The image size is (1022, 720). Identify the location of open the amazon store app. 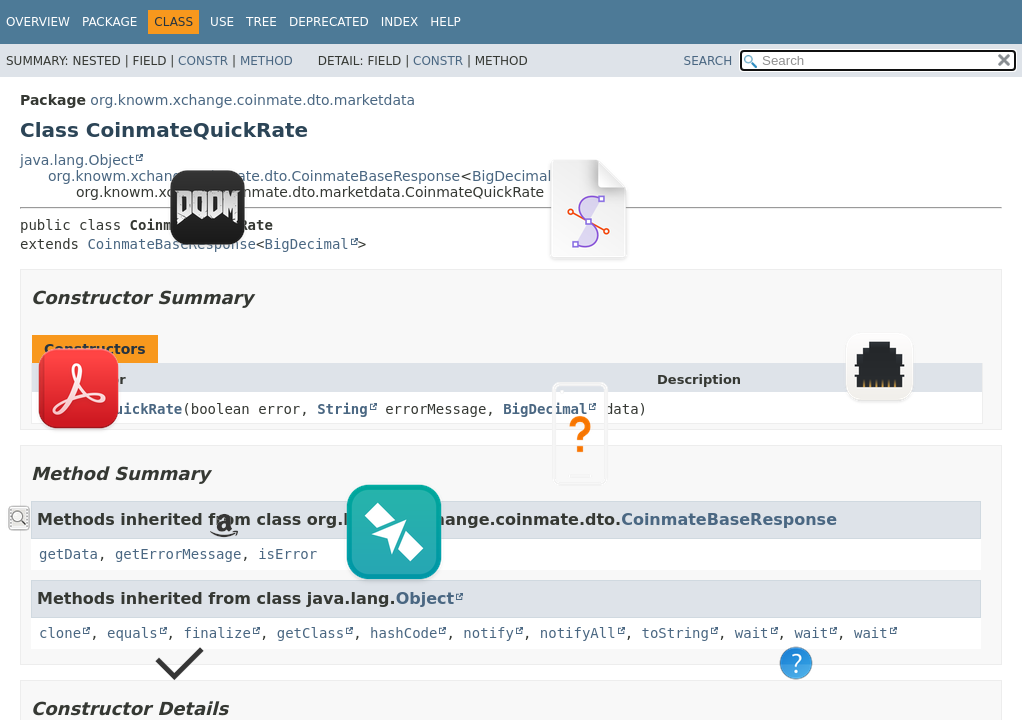
(224, 526).